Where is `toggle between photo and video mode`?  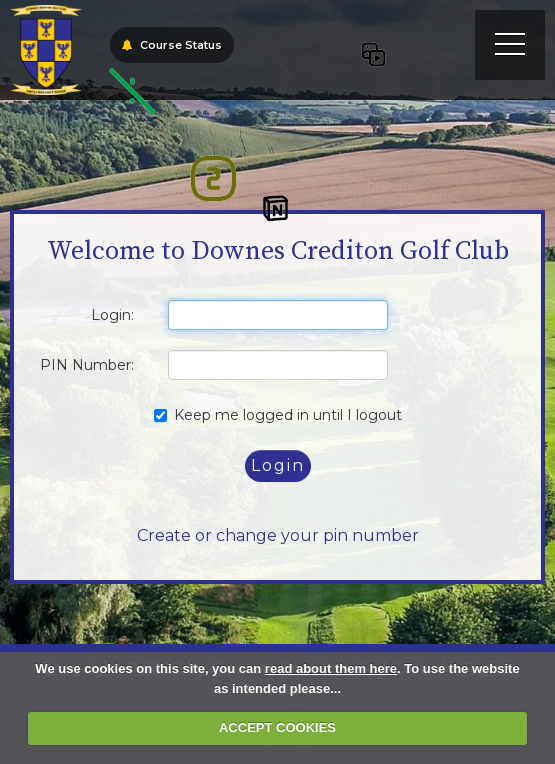 toggle between photo and video mode is located at coordinates (373, 54).